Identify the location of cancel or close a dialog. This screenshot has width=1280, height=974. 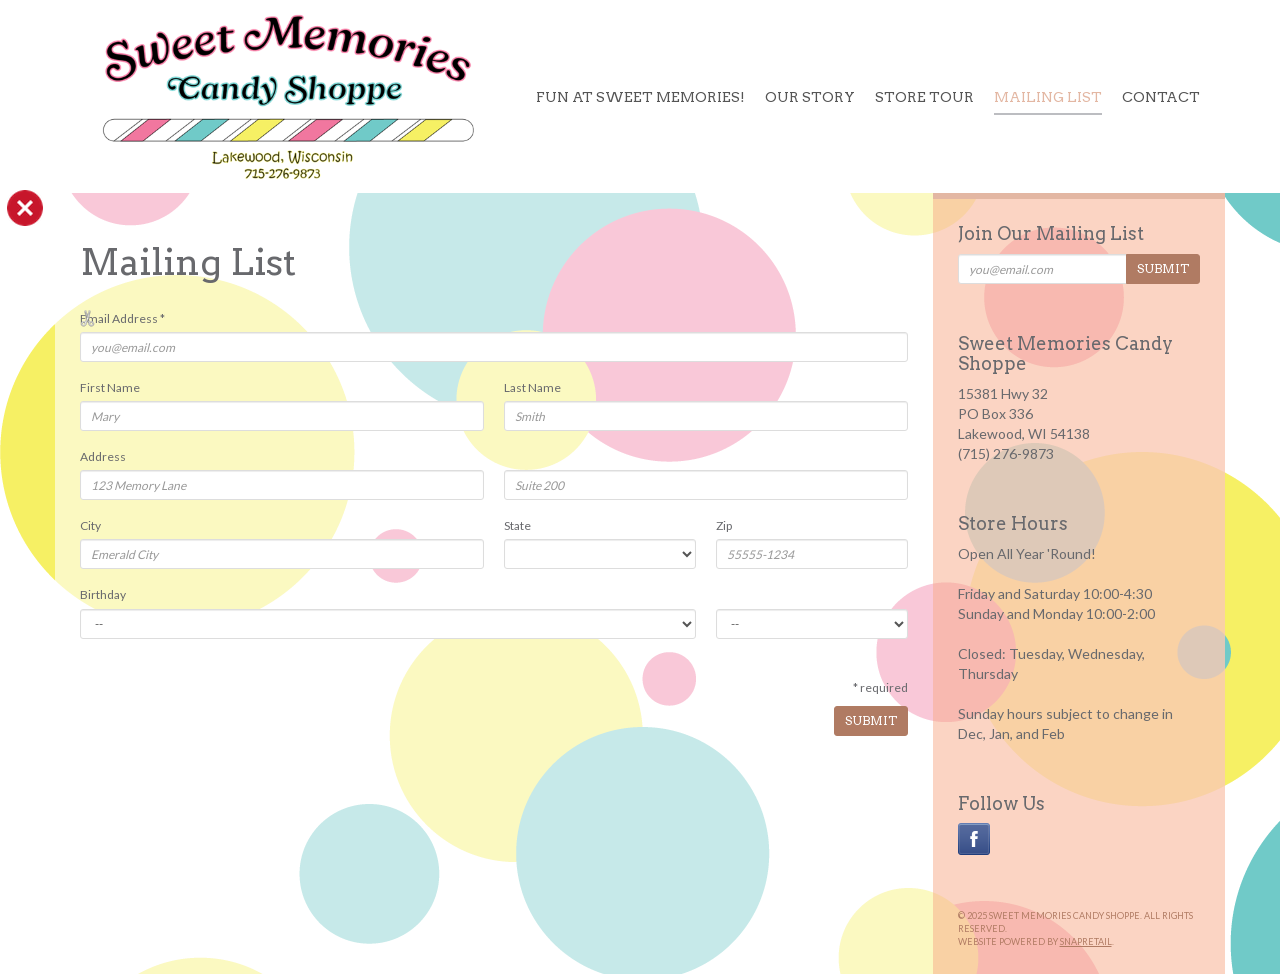
(25, 208).